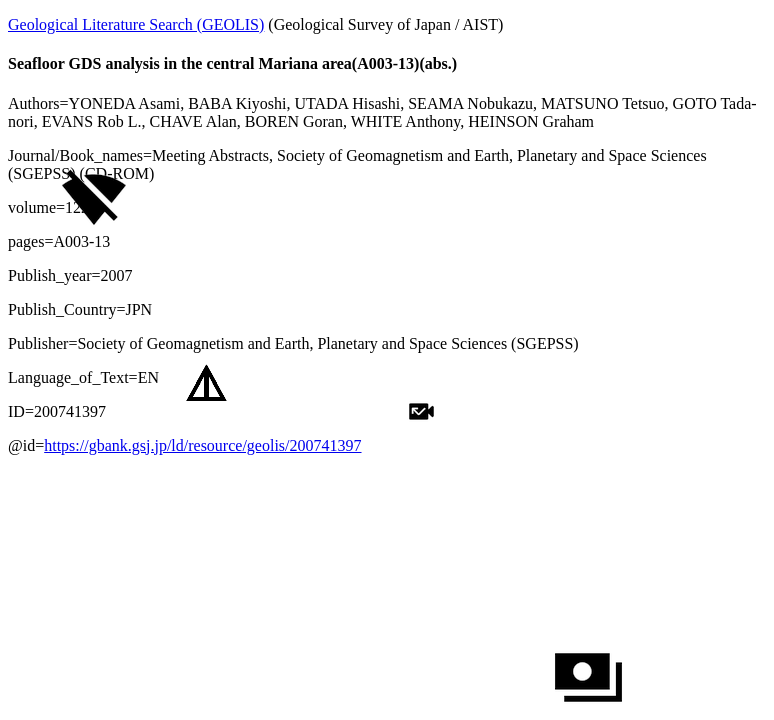  Describe the element at coordinates (94, 199) in the screenshot. I see `indicates wifi is disabled or unavailable` at that location.